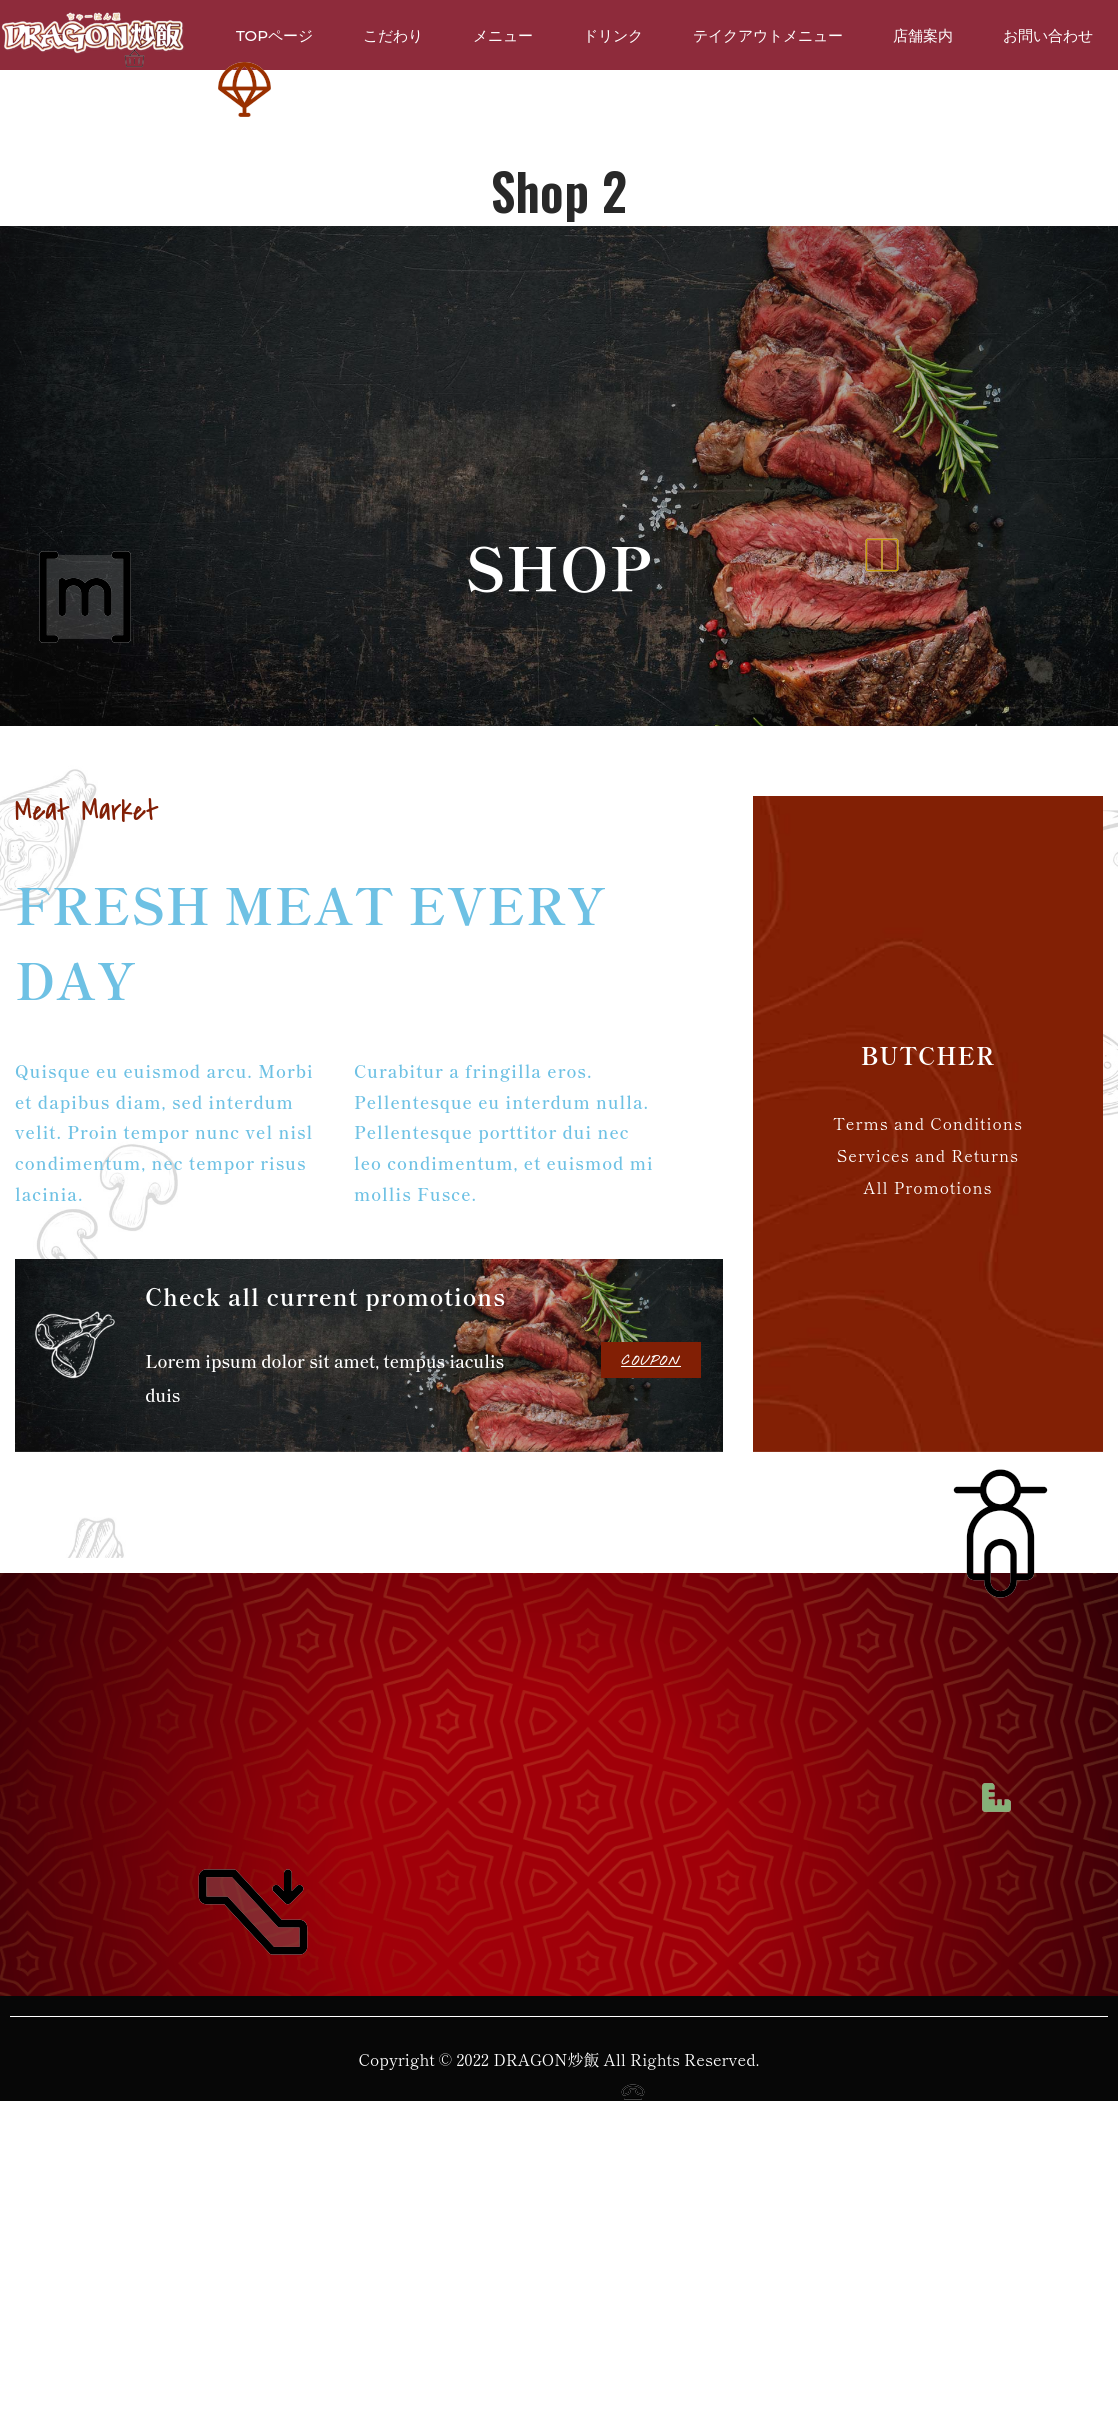 The image size is (1118, 2425). I want to click on access measurement tools, so click(996, 1797).